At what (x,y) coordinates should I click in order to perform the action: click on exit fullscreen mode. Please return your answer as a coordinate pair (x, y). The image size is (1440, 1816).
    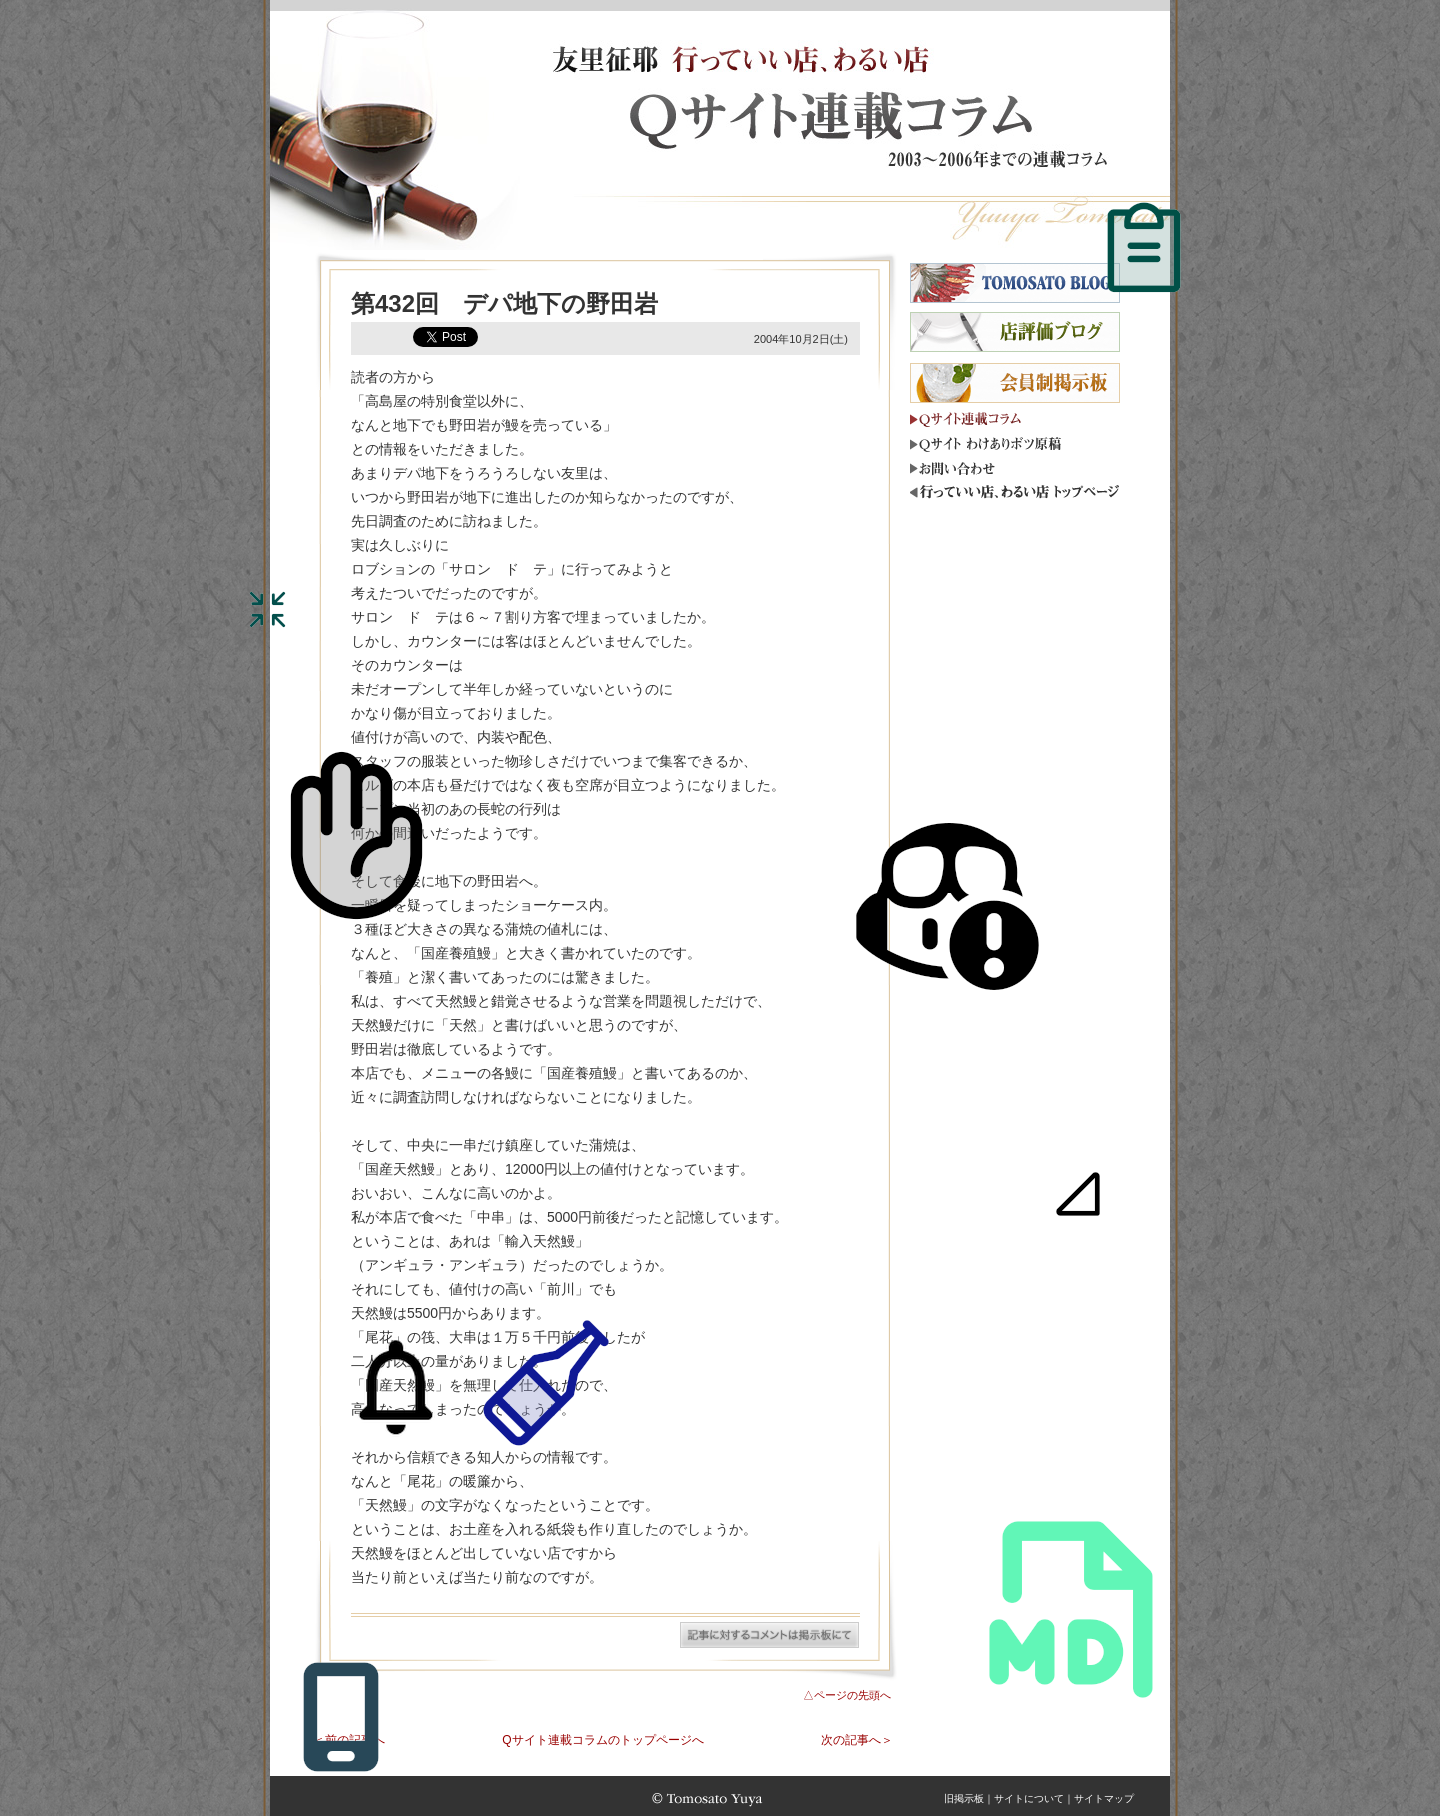
    Looking at the image, I should click on (267, 609).